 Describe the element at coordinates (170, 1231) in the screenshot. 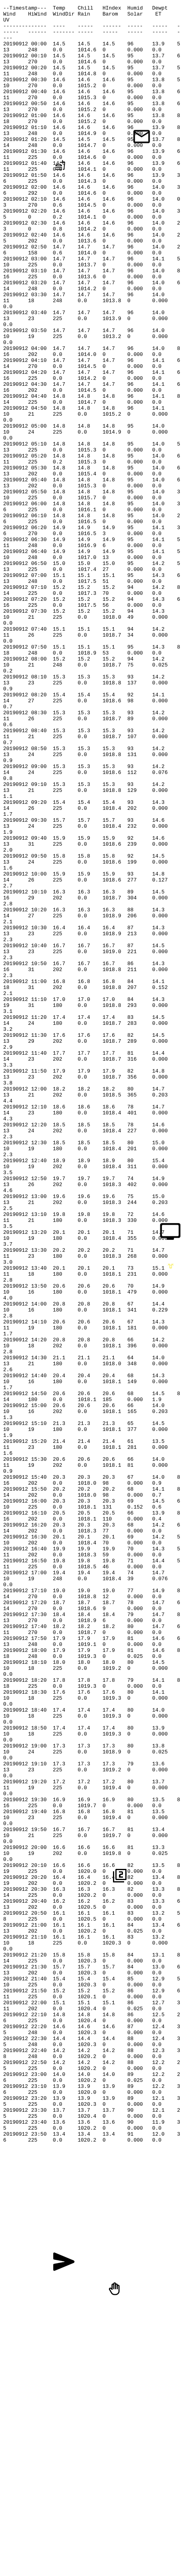

I see `access personal video or screen sharing` at that location.